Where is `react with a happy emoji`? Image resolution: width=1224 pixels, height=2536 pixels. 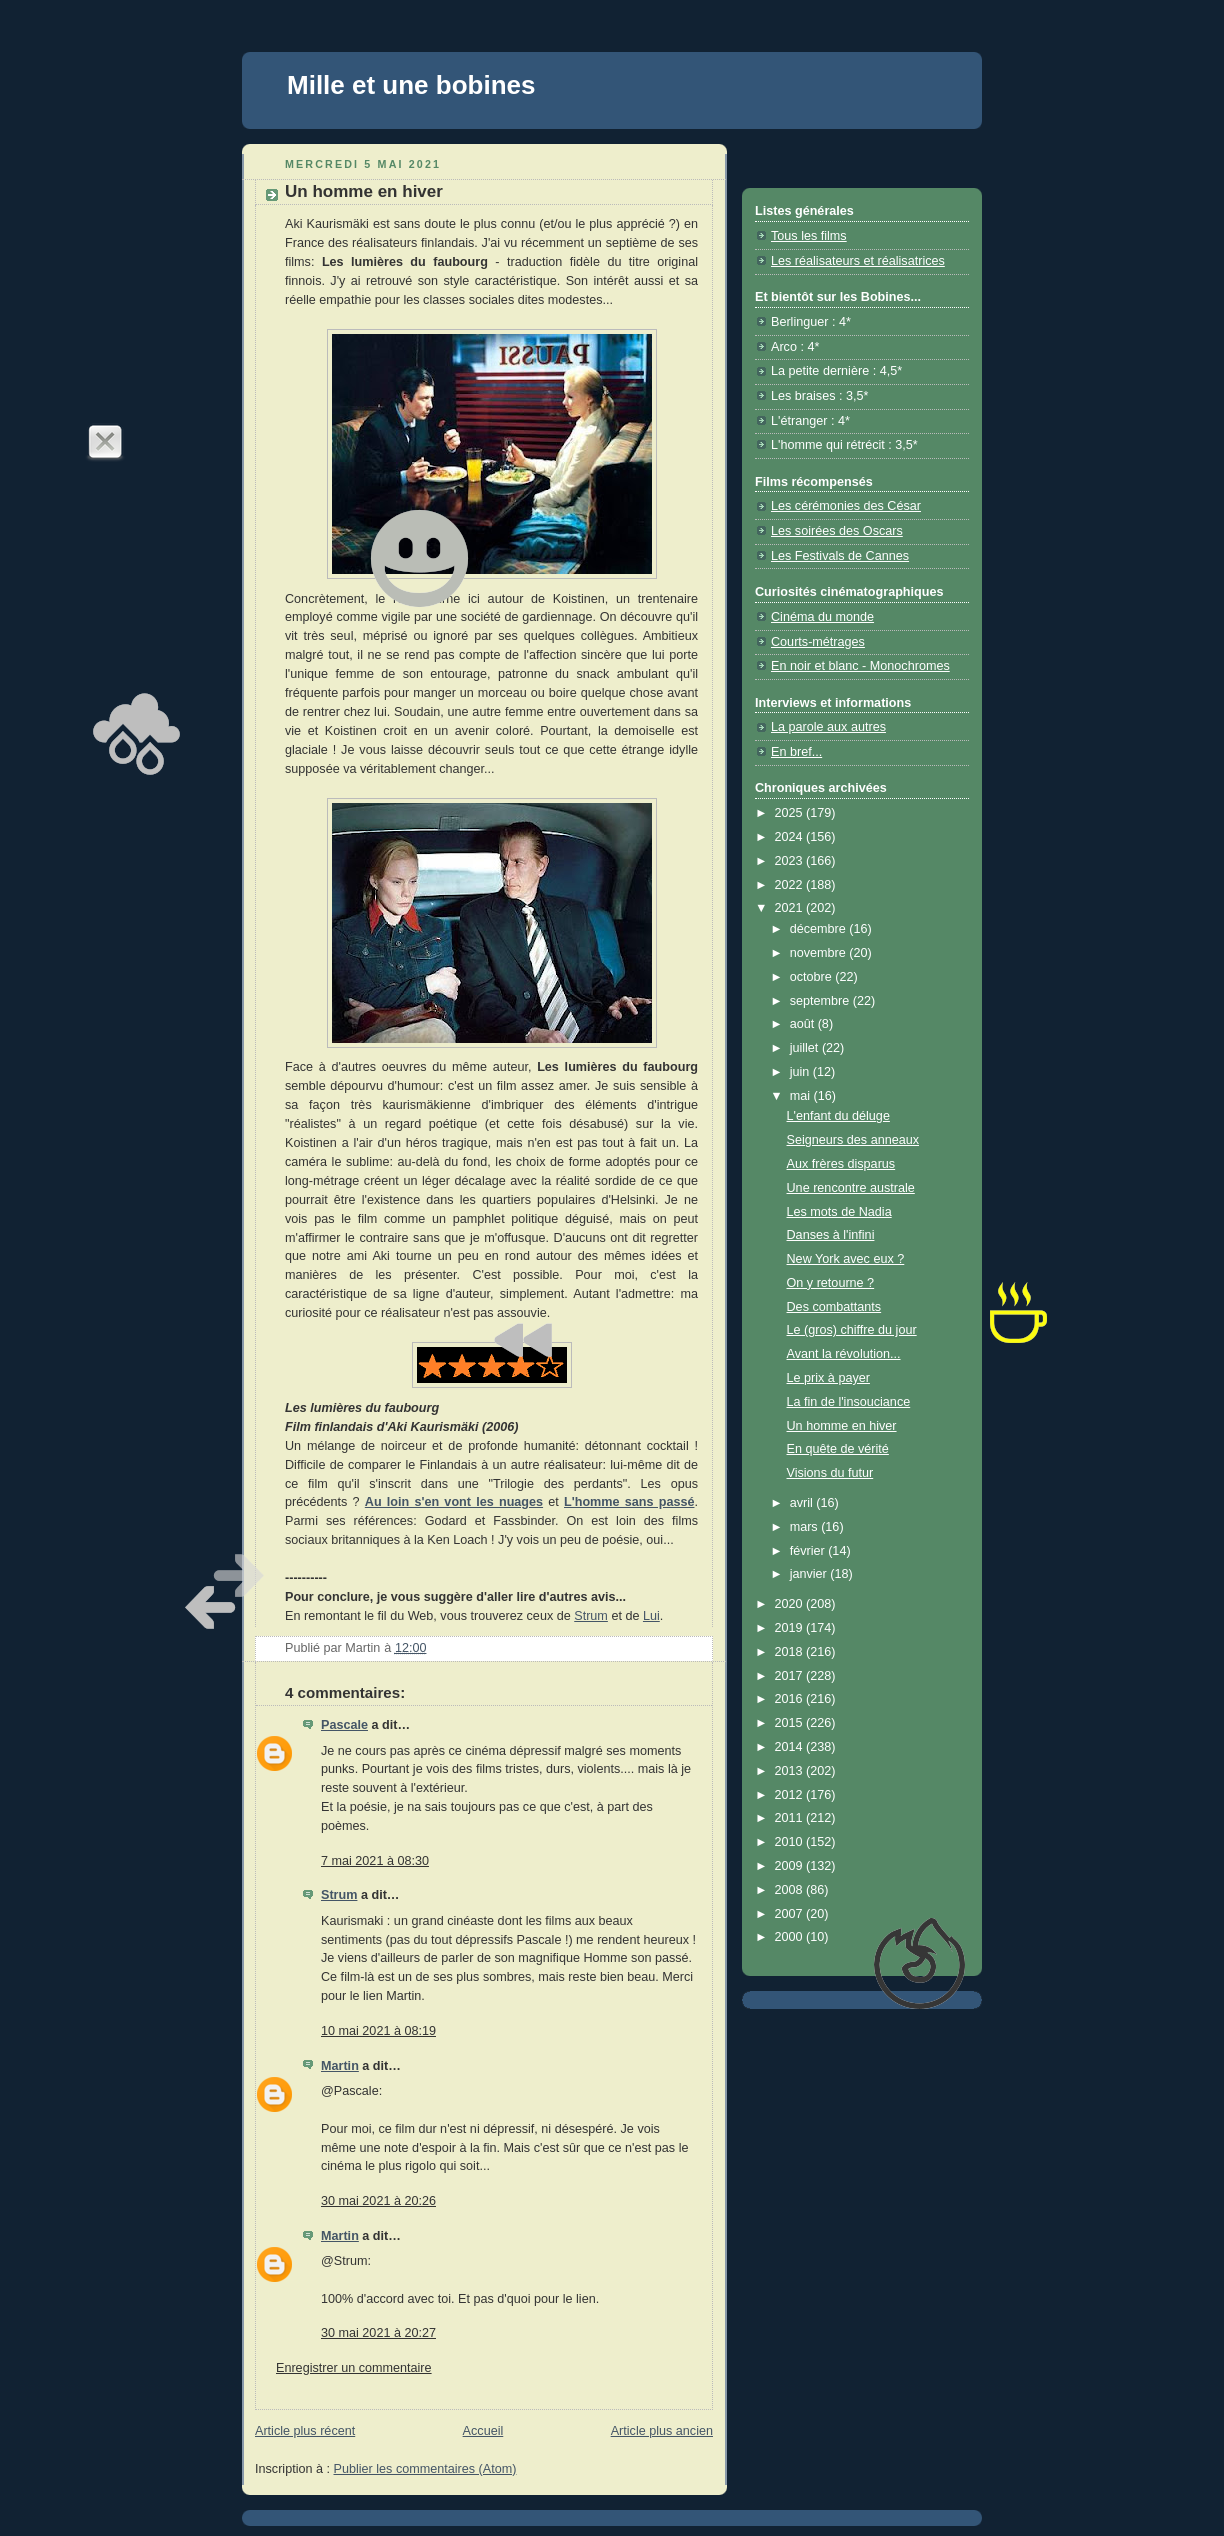
react with a happy emoji is located at coordinates (419, 558).